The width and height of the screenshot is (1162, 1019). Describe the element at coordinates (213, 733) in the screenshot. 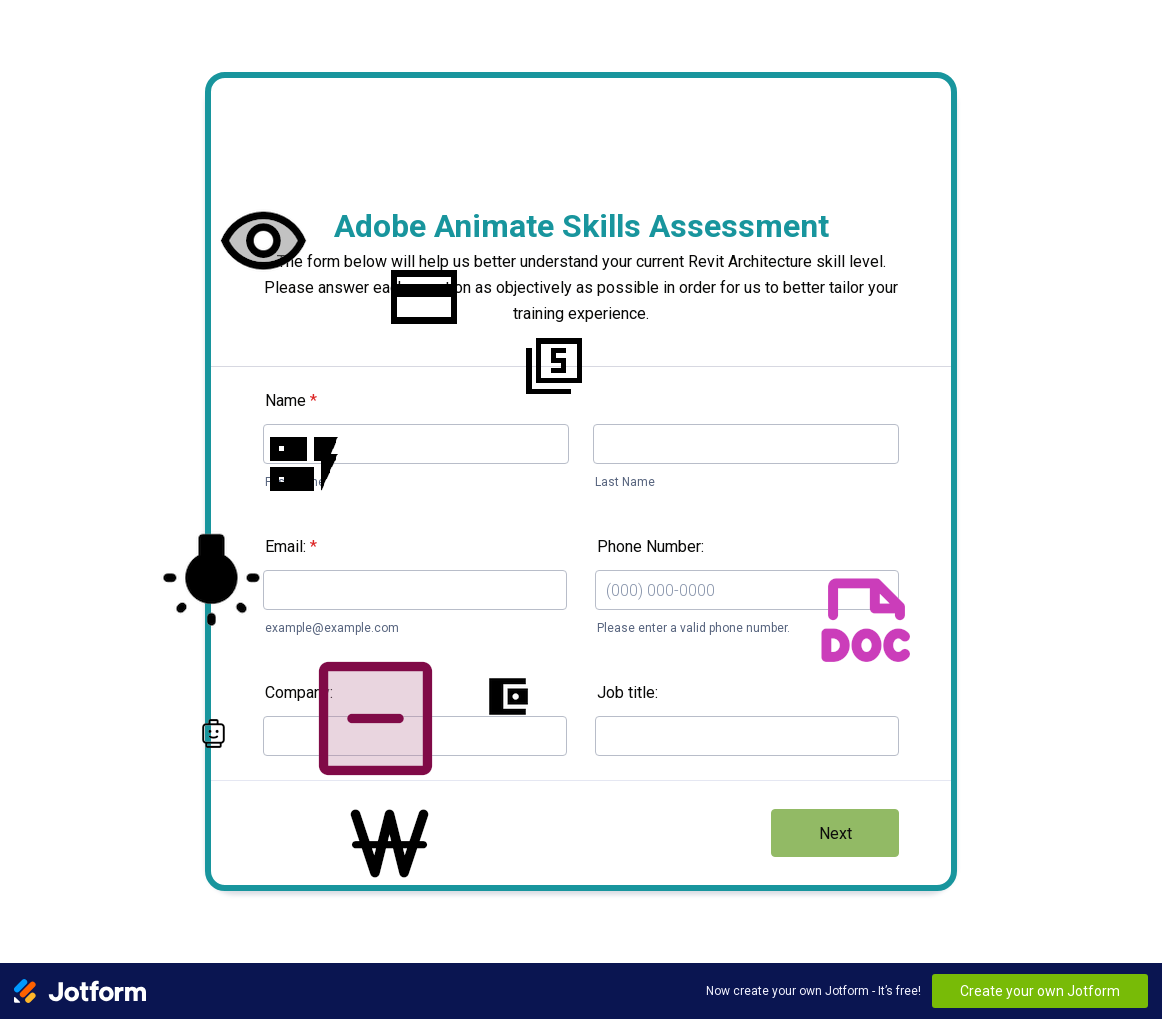

I see `access lego or building block features` at that location.